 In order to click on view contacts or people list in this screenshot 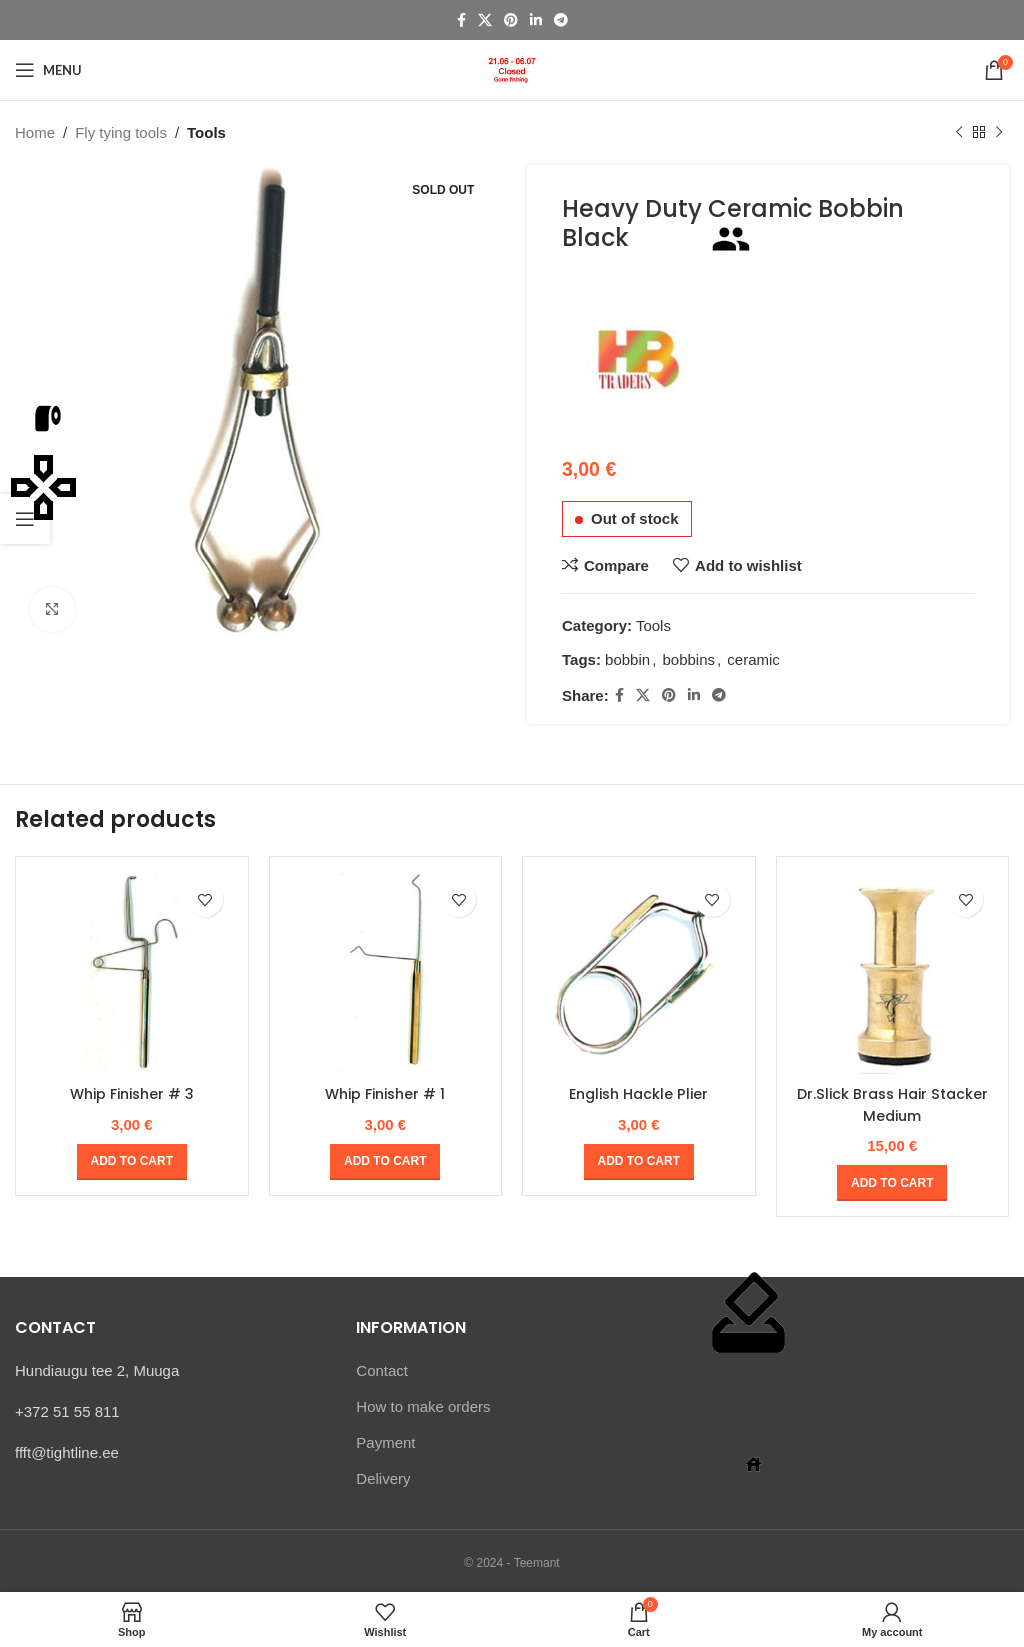, I will do `click(731, 239)`.